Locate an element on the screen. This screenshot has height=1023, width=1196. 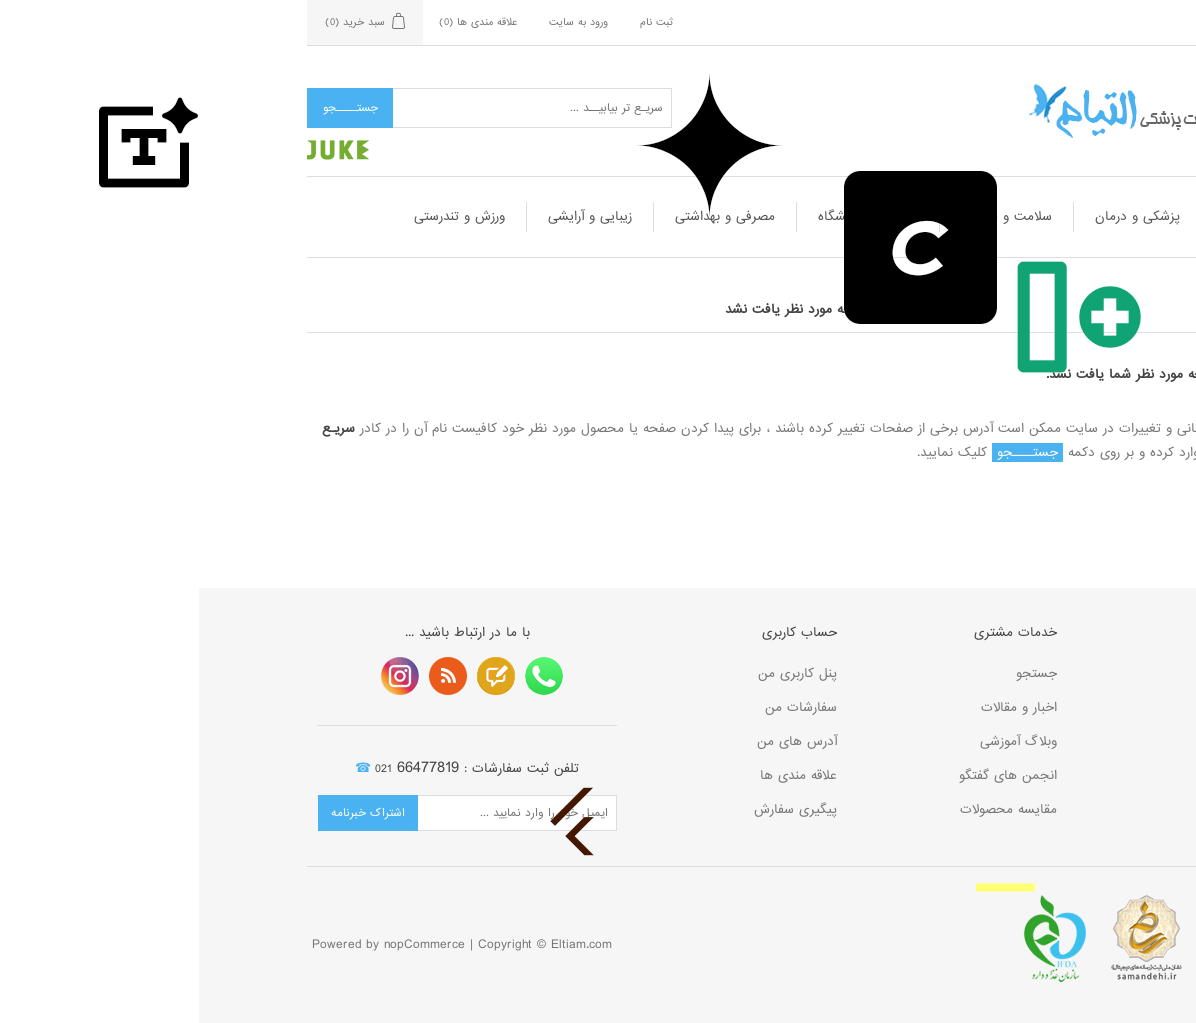
flutter framework logo is located at coordinates (575, 821).